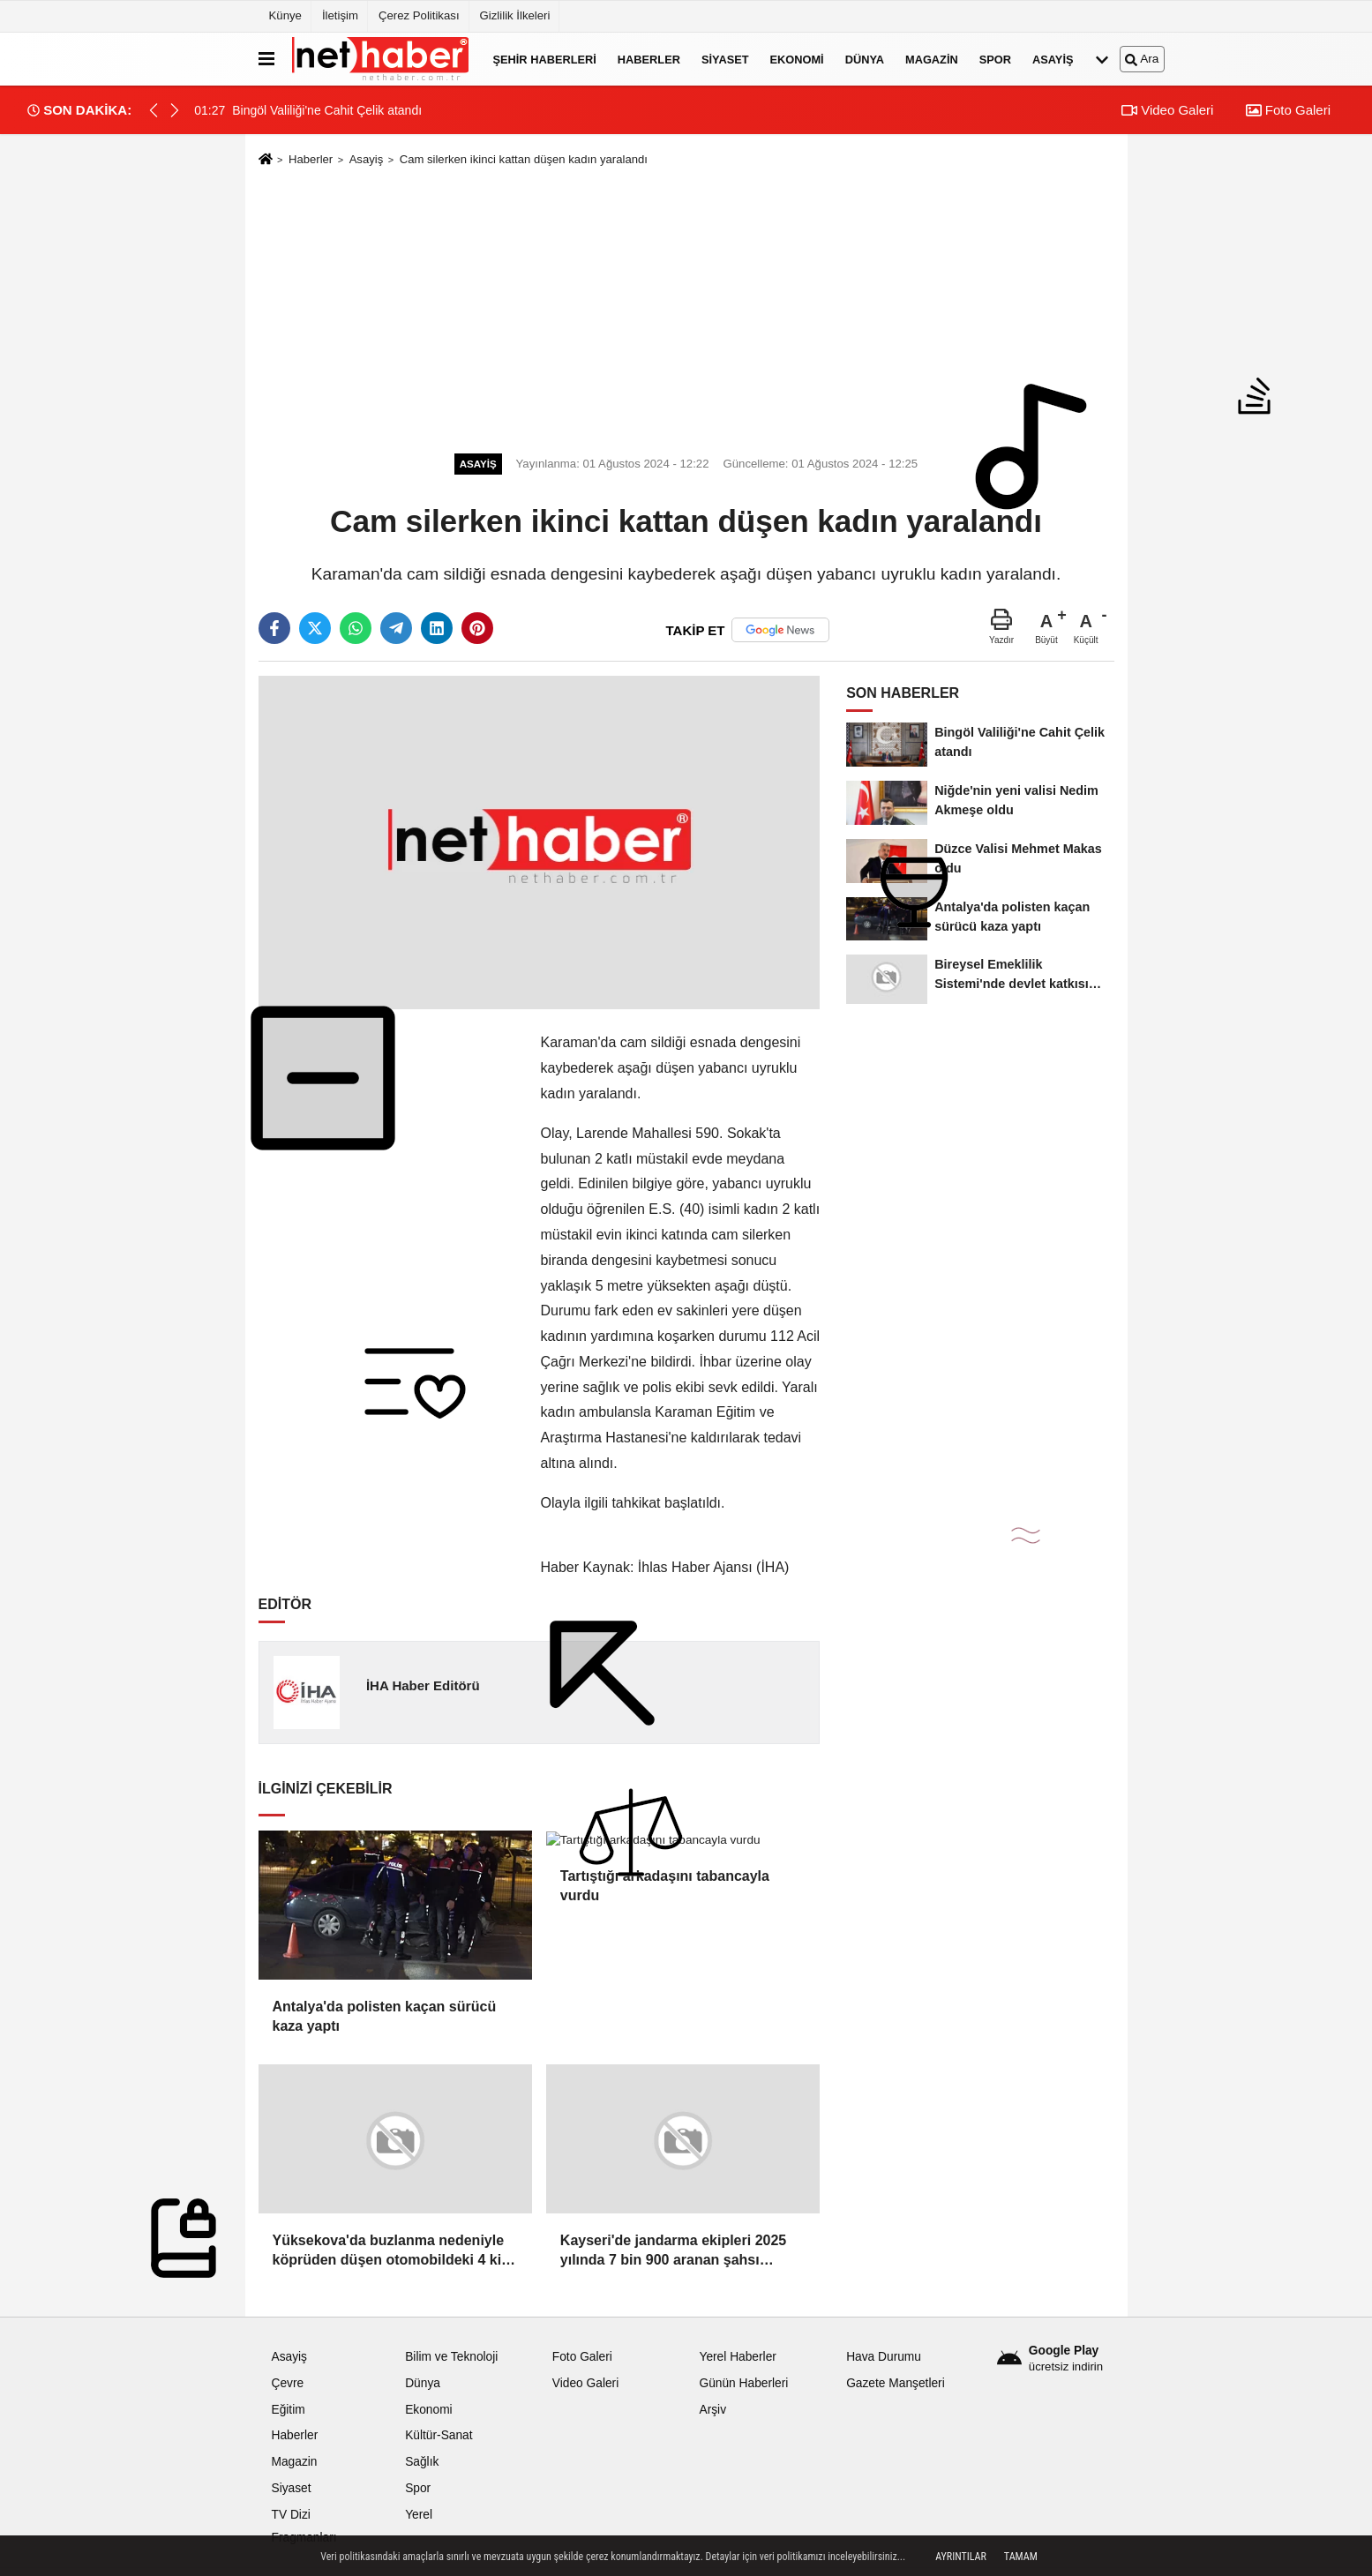 The image size is (1372, 2576). What do you see at coordinates (409, 1382) in the screenshot?
I see `view your favorites list` at bounding box center [409, 1382].